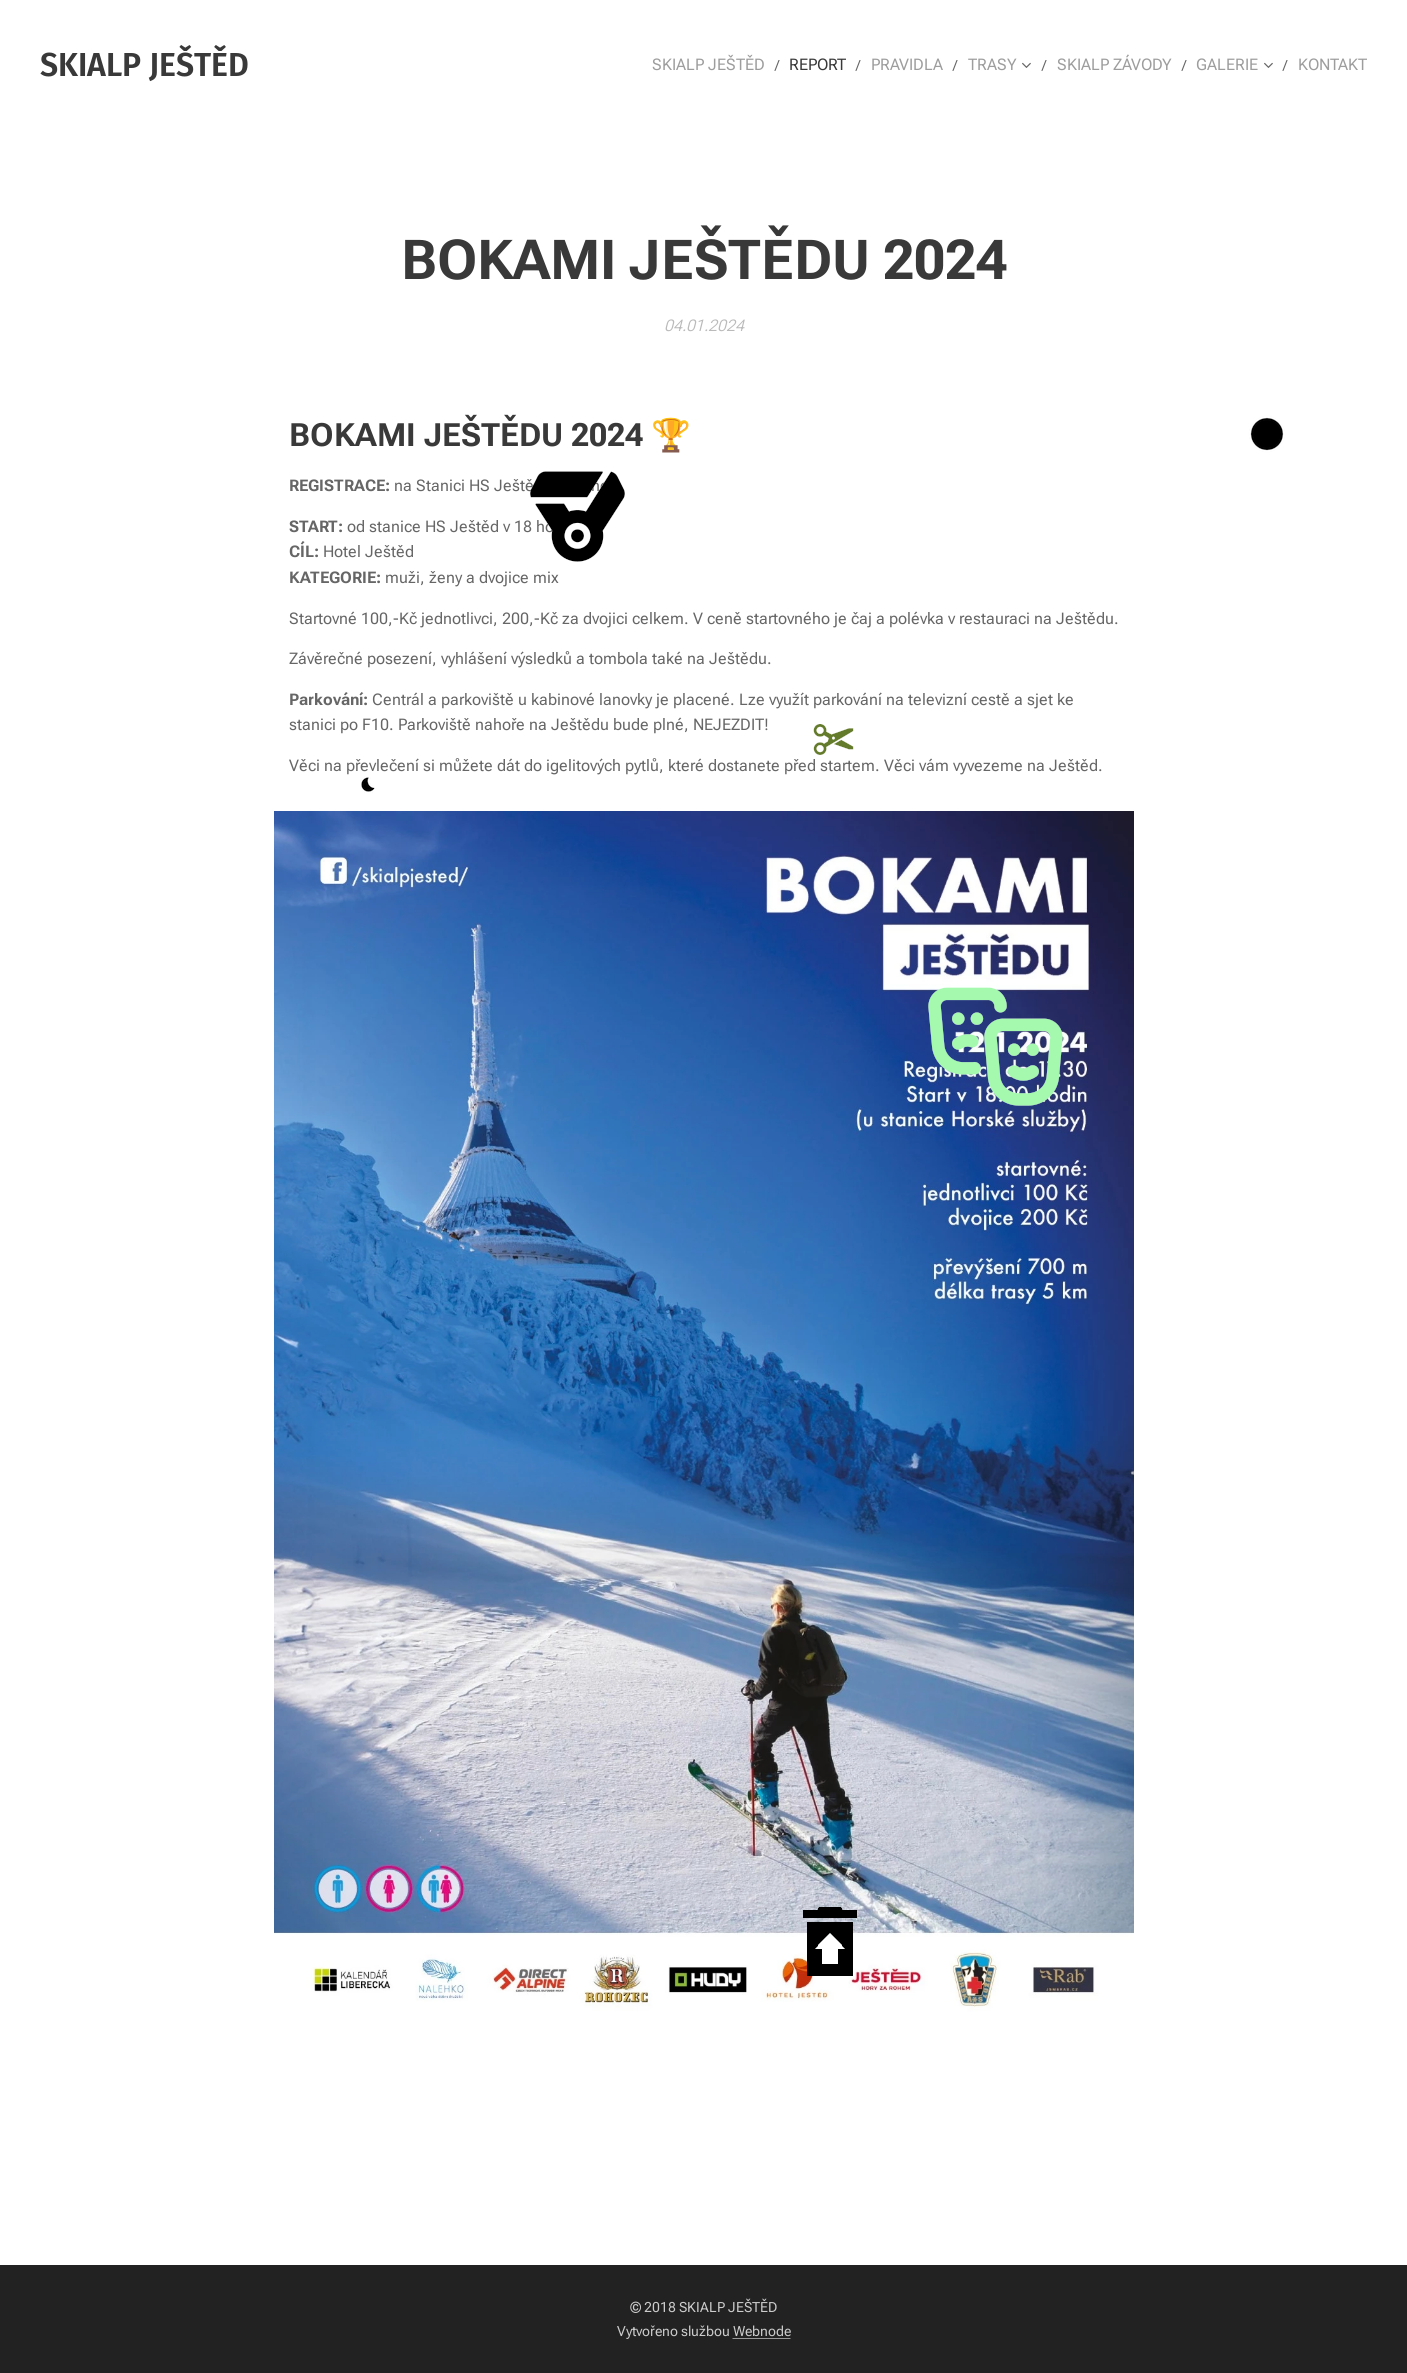 This screenshot has width=1407, height=2373. Describe the element at coordinates (577, 516) in the screenshot. I see `view achievements or awards` at that location.